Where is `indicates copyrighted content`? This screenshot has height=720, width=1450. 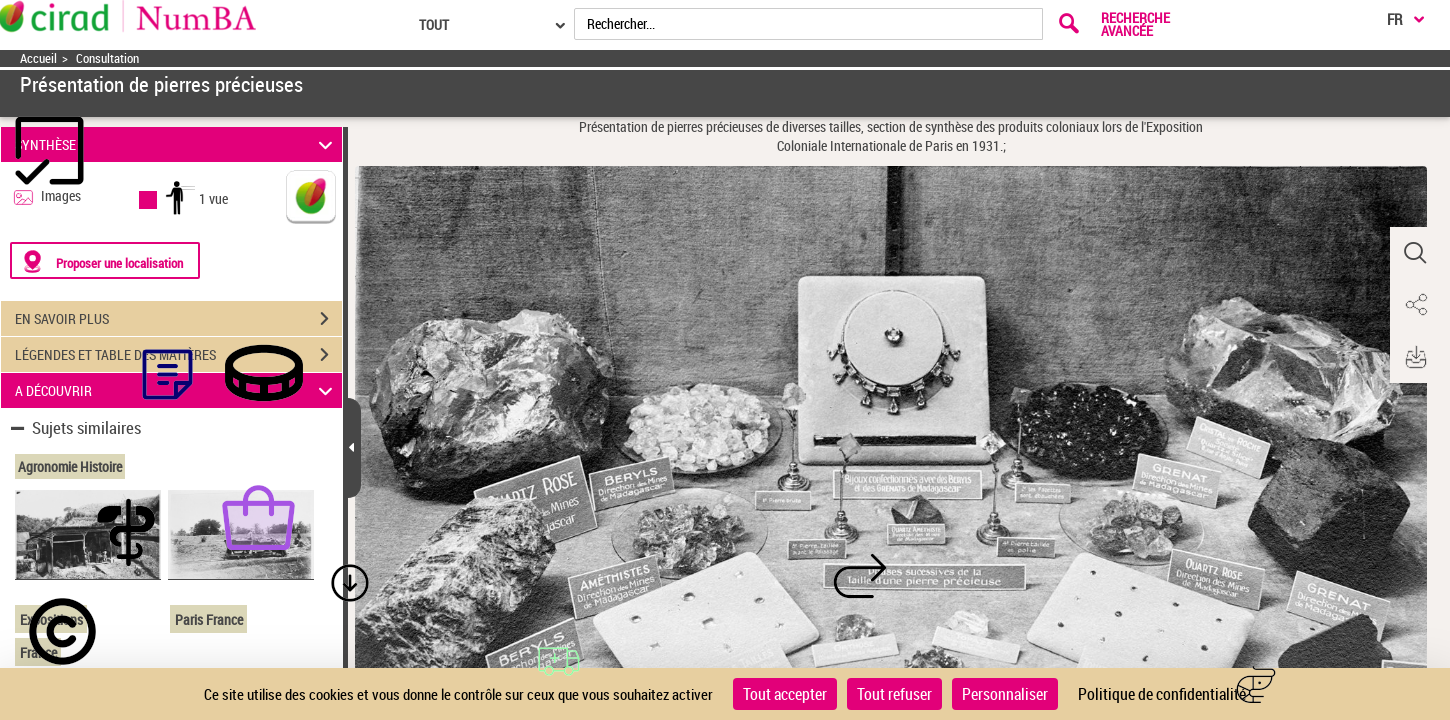
indicates copyrighted content is located at coordinates (62, 631).